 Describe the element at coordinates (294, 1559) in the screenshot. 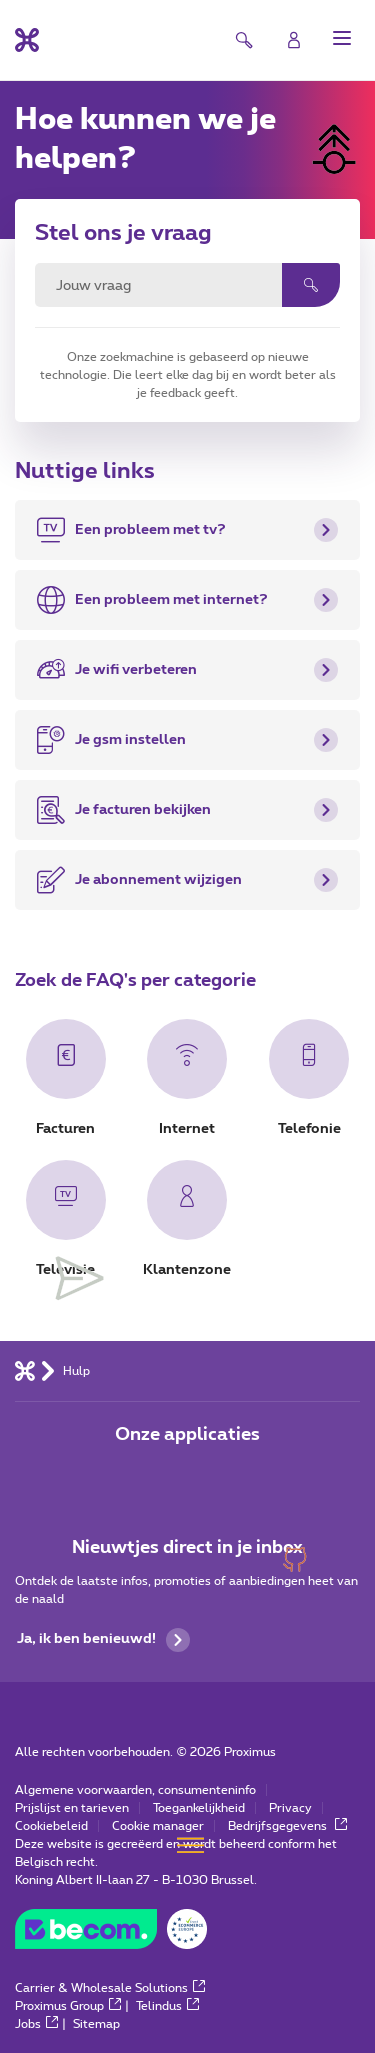

I see `open github repository` at that location.